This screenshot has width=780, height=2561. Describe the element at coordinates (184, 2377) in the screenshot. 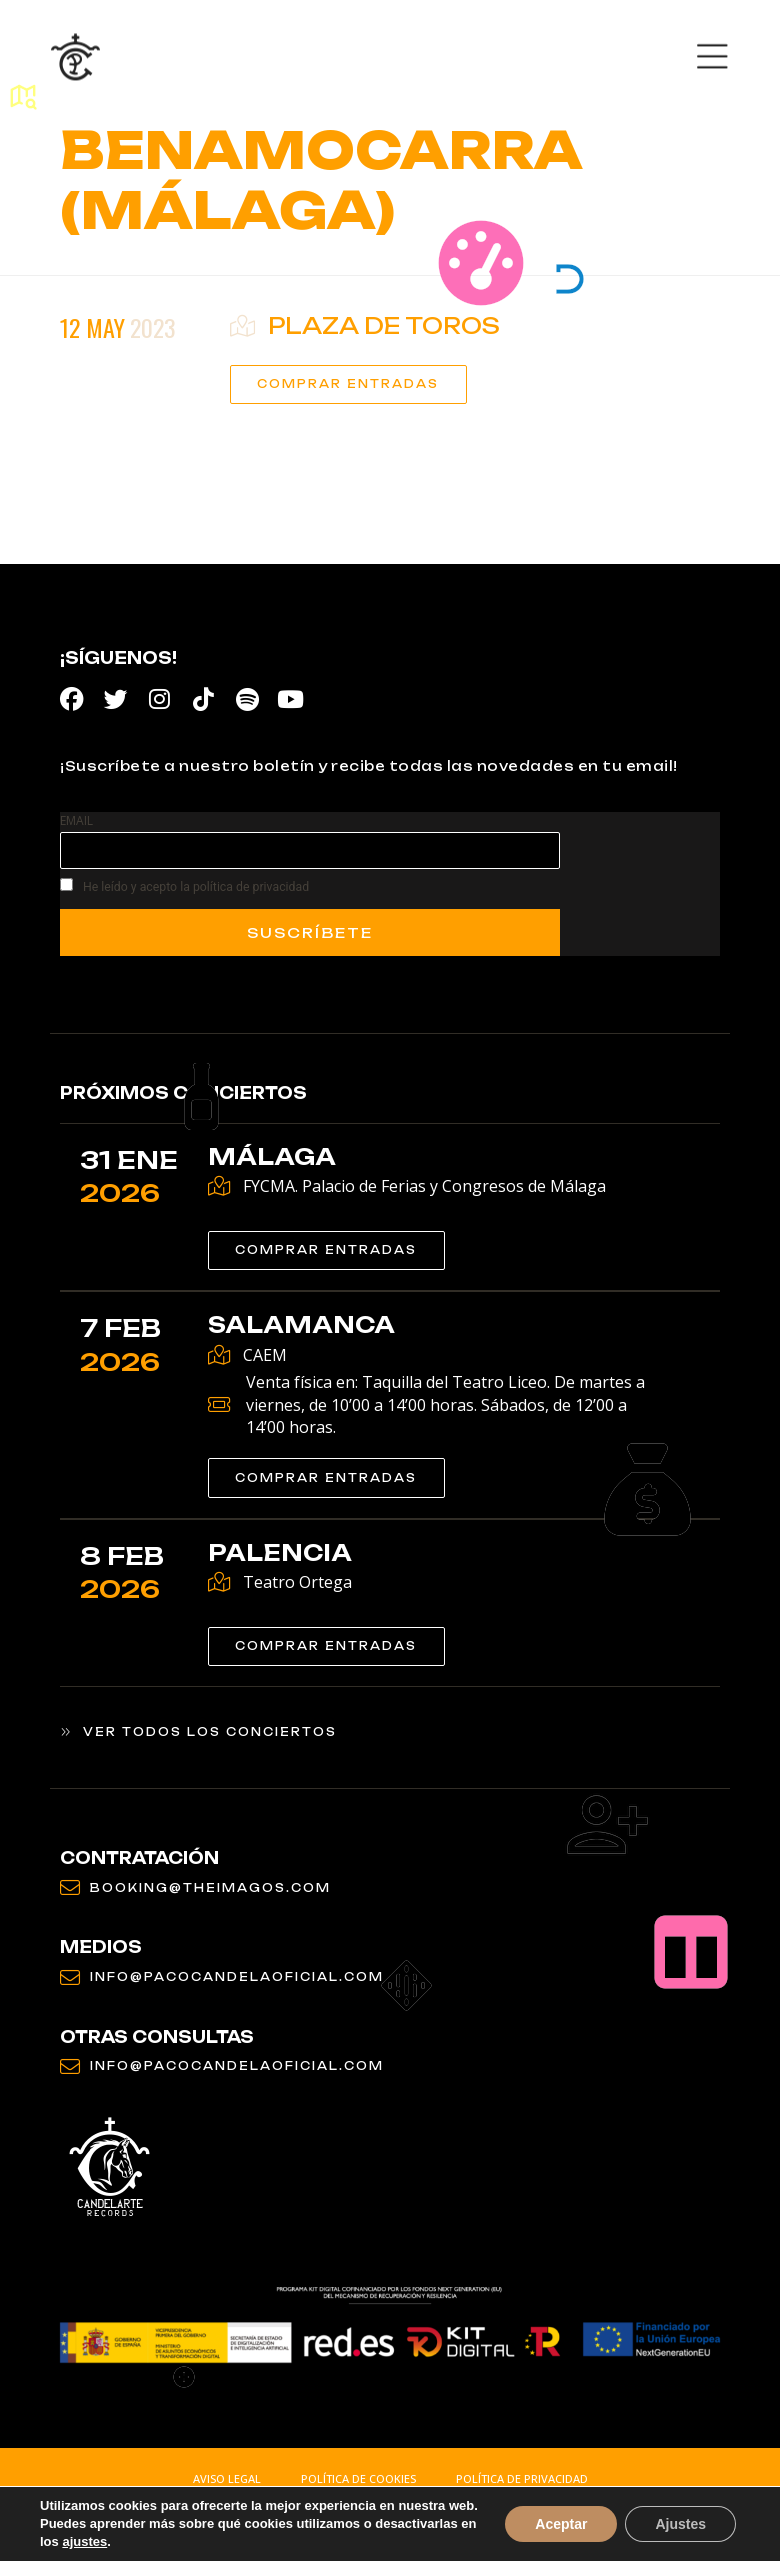

I see `add a new item` at that location.